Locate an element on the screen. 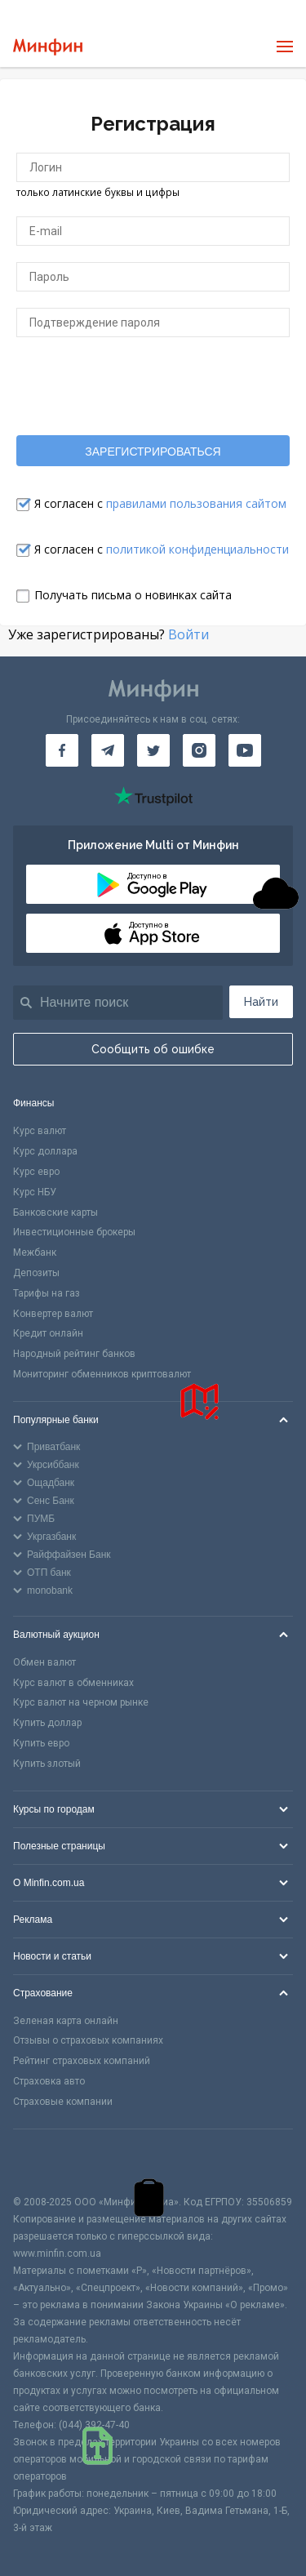 This screenshot has height=2576, width=306. view deals and discounts nearby is located at coordinates (199, 1400).